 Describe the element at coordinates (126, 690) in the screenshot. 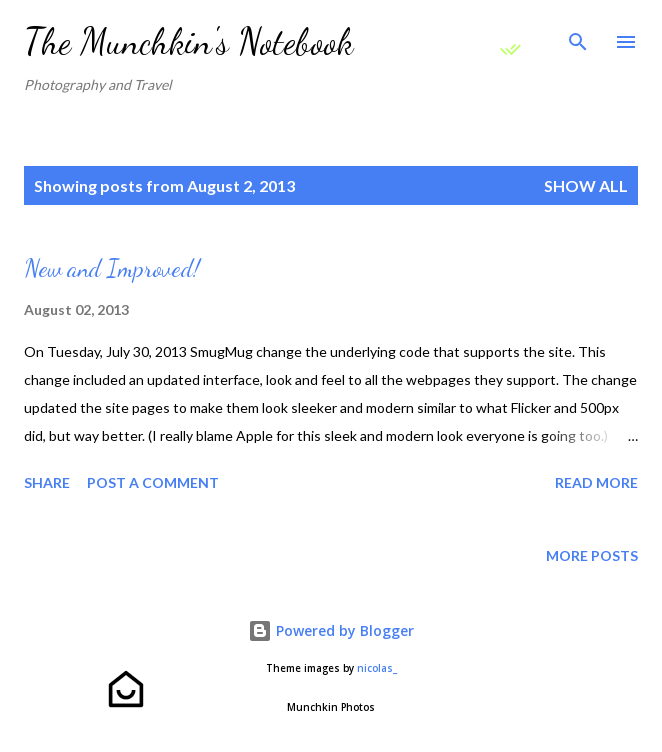

I see `return to home screen` at that location.